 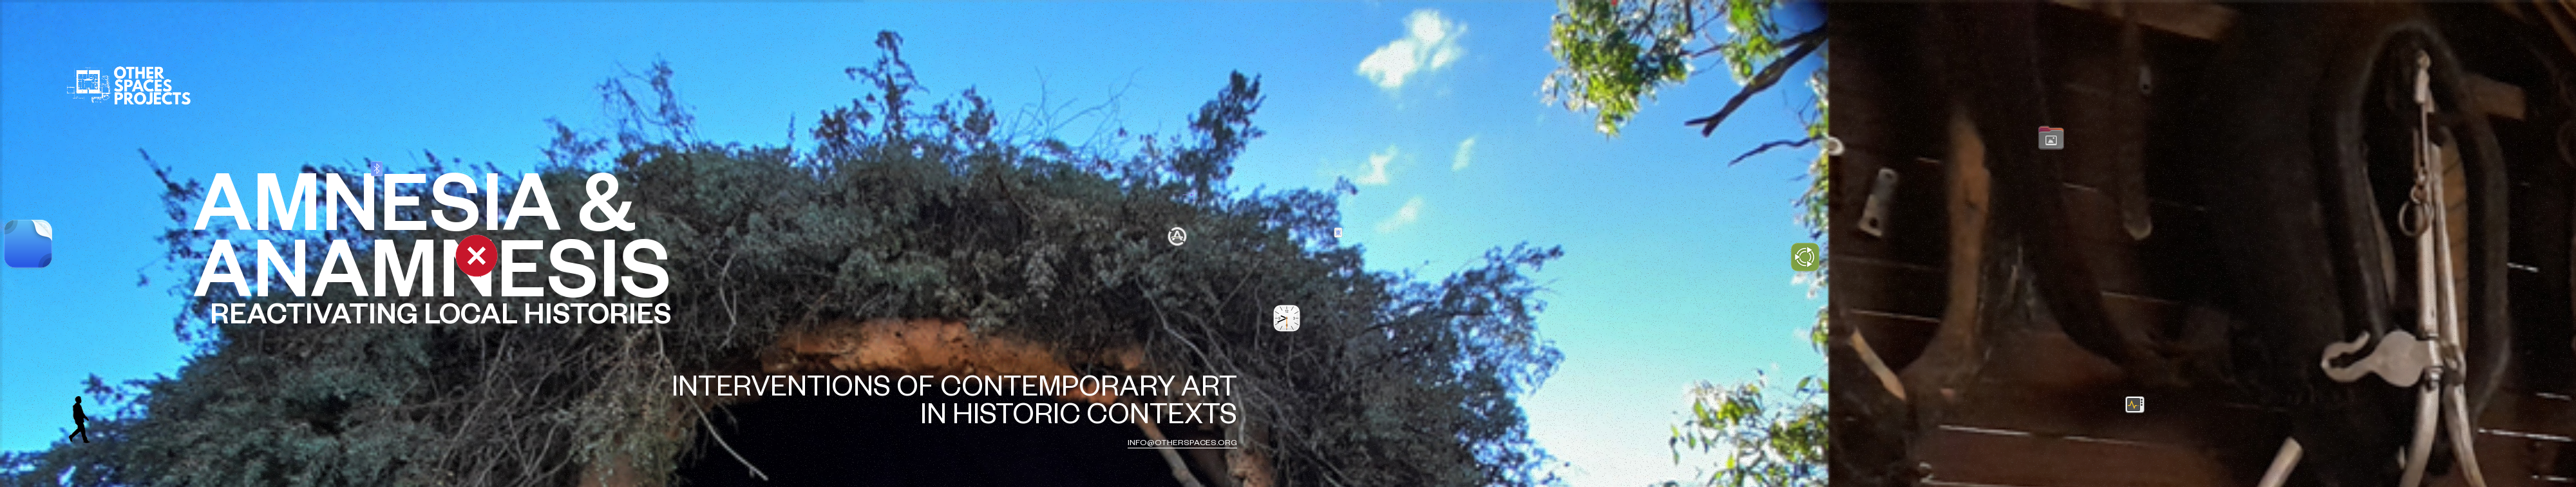 I want to click on skip to the last item in a list or queue, so click(x=1188, y=195).